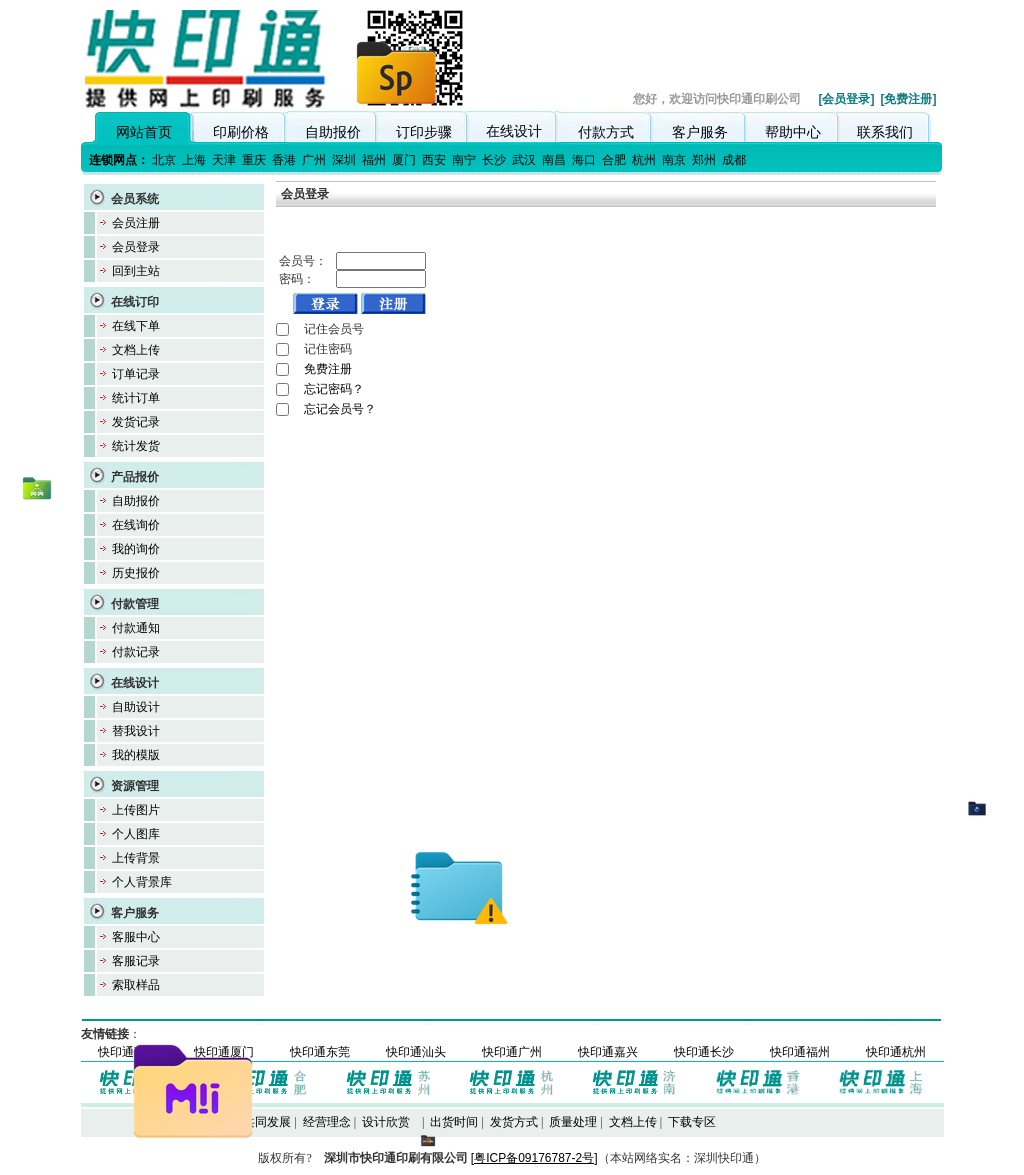 The width and height of the screenshot is (1024, 1175). What do you see at coordinates (458, 888) in the screenshot?
I see `access system log files` at bounding box center [458, 888].